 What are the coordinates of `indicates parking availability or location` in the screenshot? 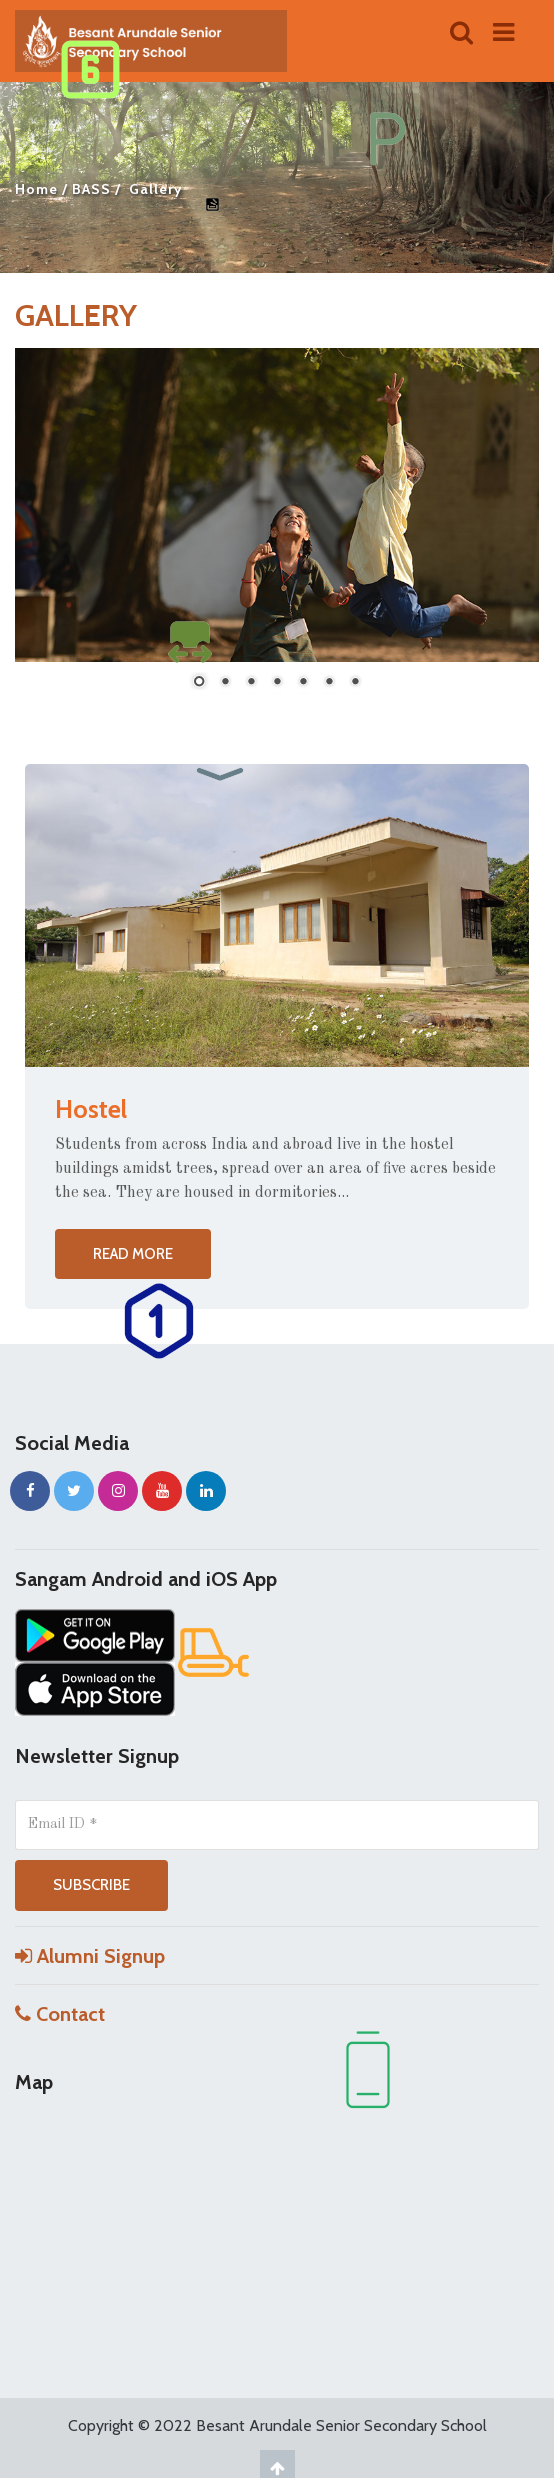 It's located at (388, 139).